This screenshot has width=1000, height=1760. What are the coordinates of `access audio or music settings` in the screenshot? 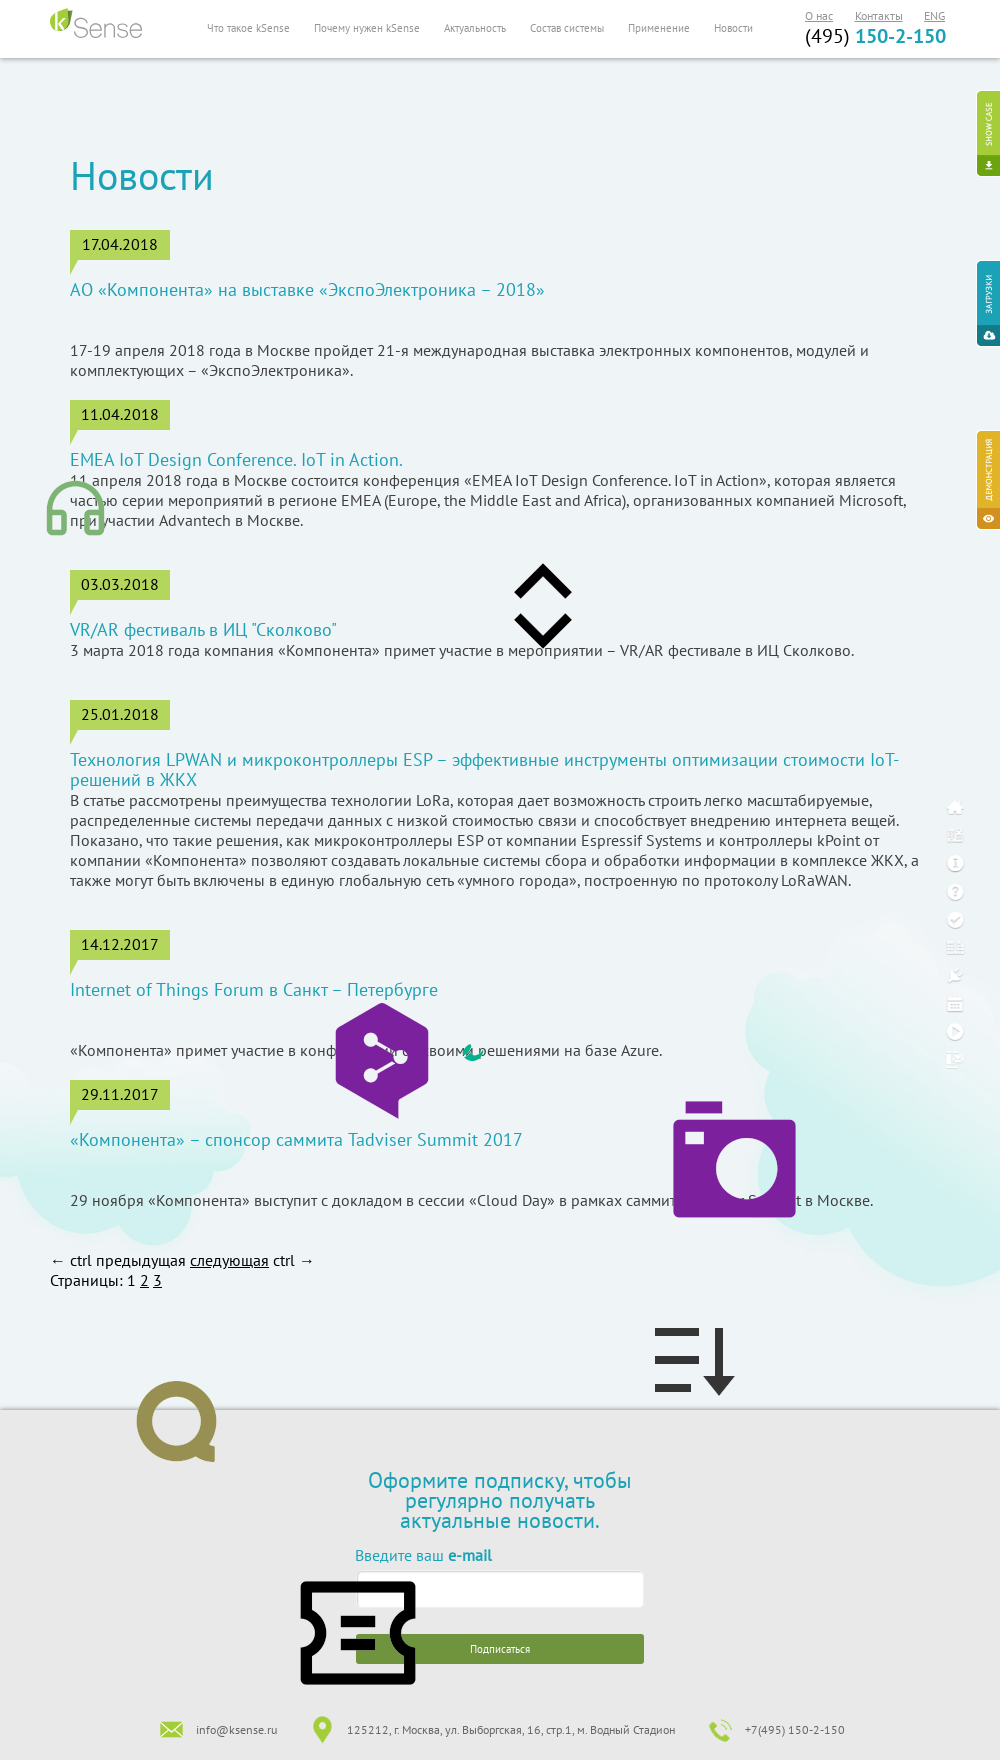 It's located at (75, 509).